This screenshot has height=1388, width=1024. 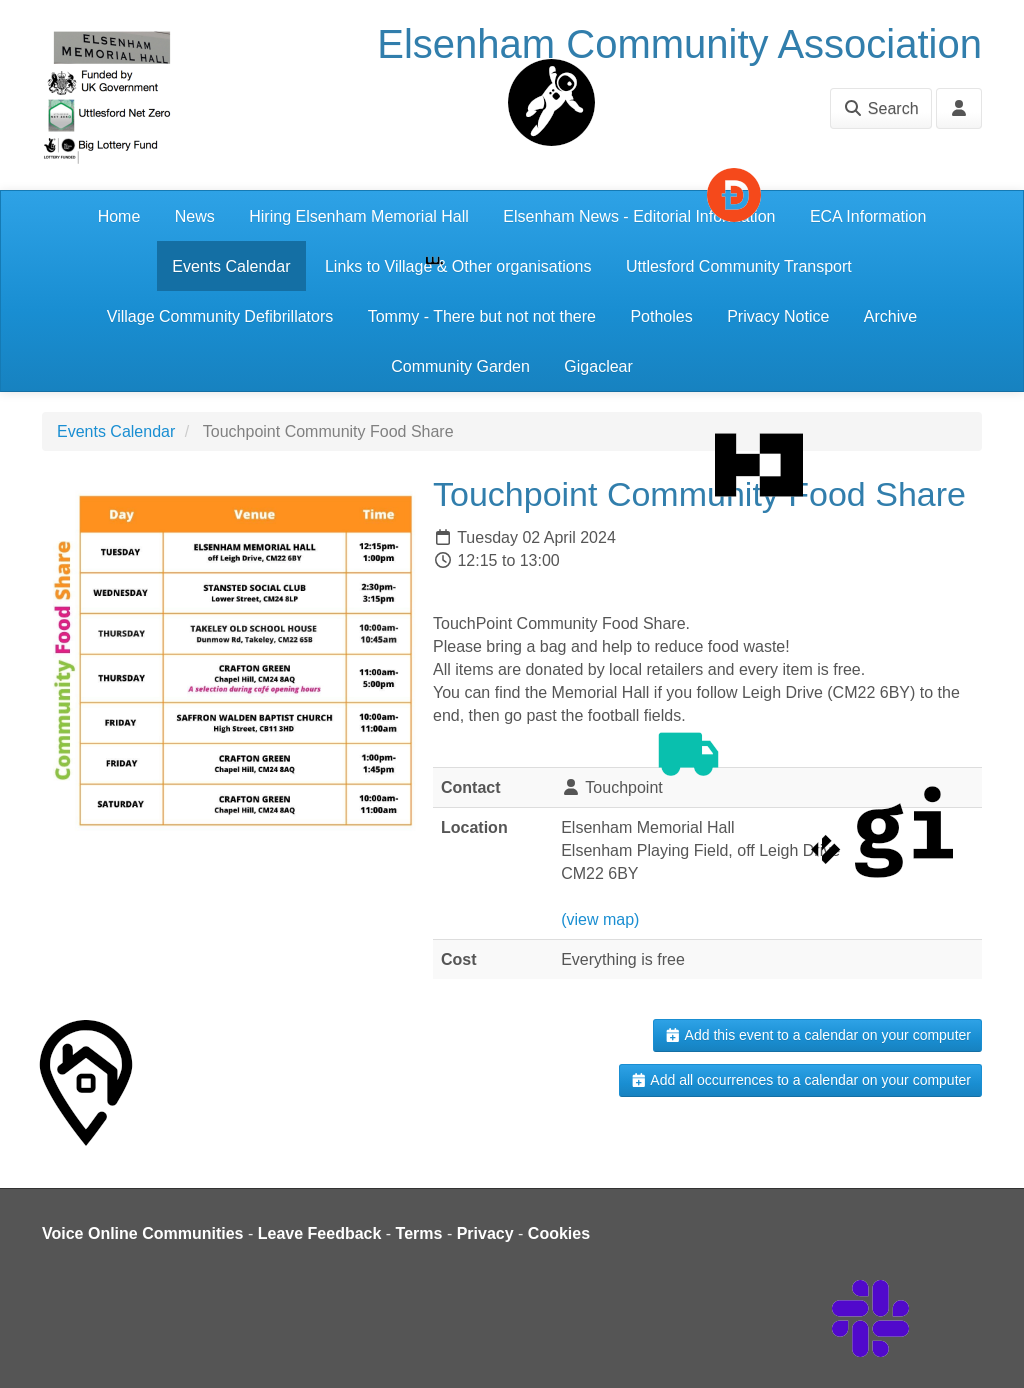 What do you see at coordinates (551, 102) in the screenshot?
I see `open the Grav CMS website or application` at bounding box center [551, 102].